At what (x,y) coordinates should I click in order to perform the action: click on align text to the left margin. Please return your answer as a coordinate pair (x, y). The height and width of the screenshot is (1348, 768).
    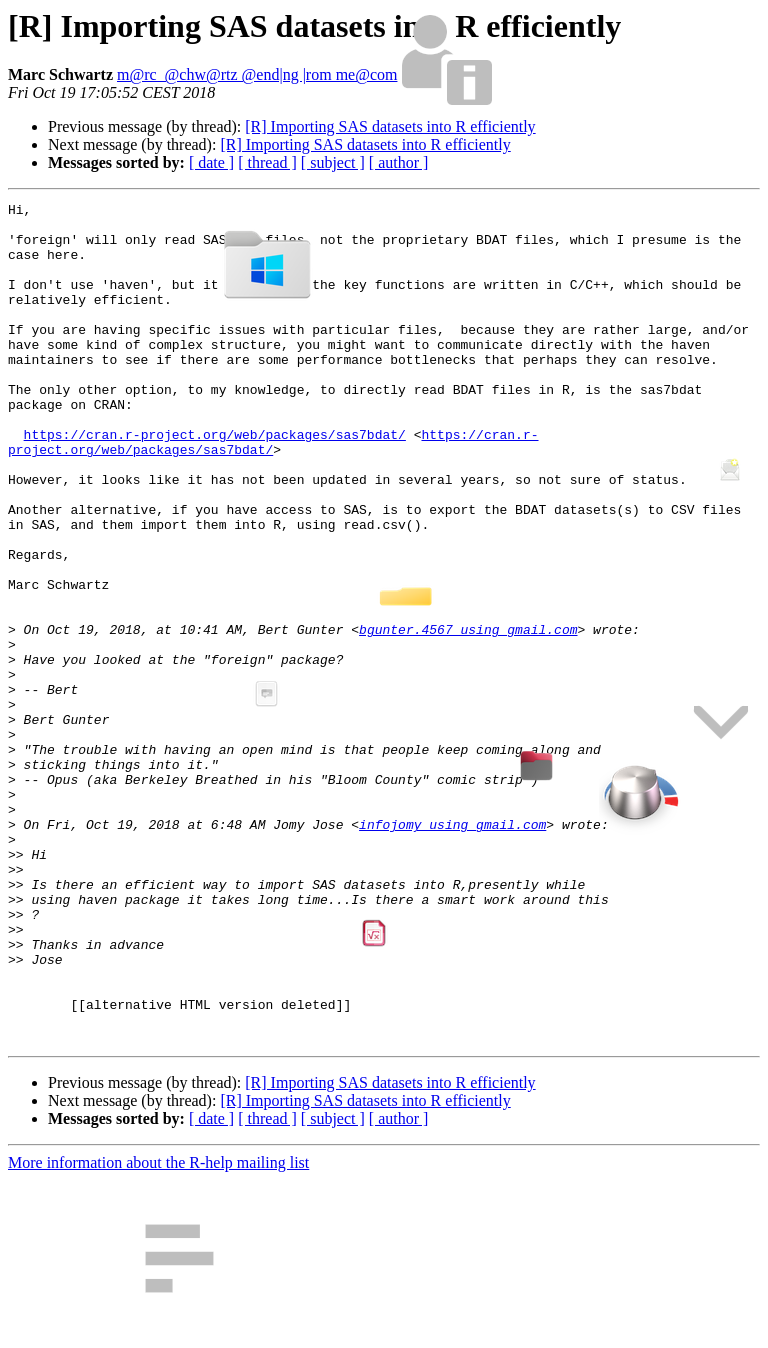
    Looking at the image, I should click on (179, 1258).